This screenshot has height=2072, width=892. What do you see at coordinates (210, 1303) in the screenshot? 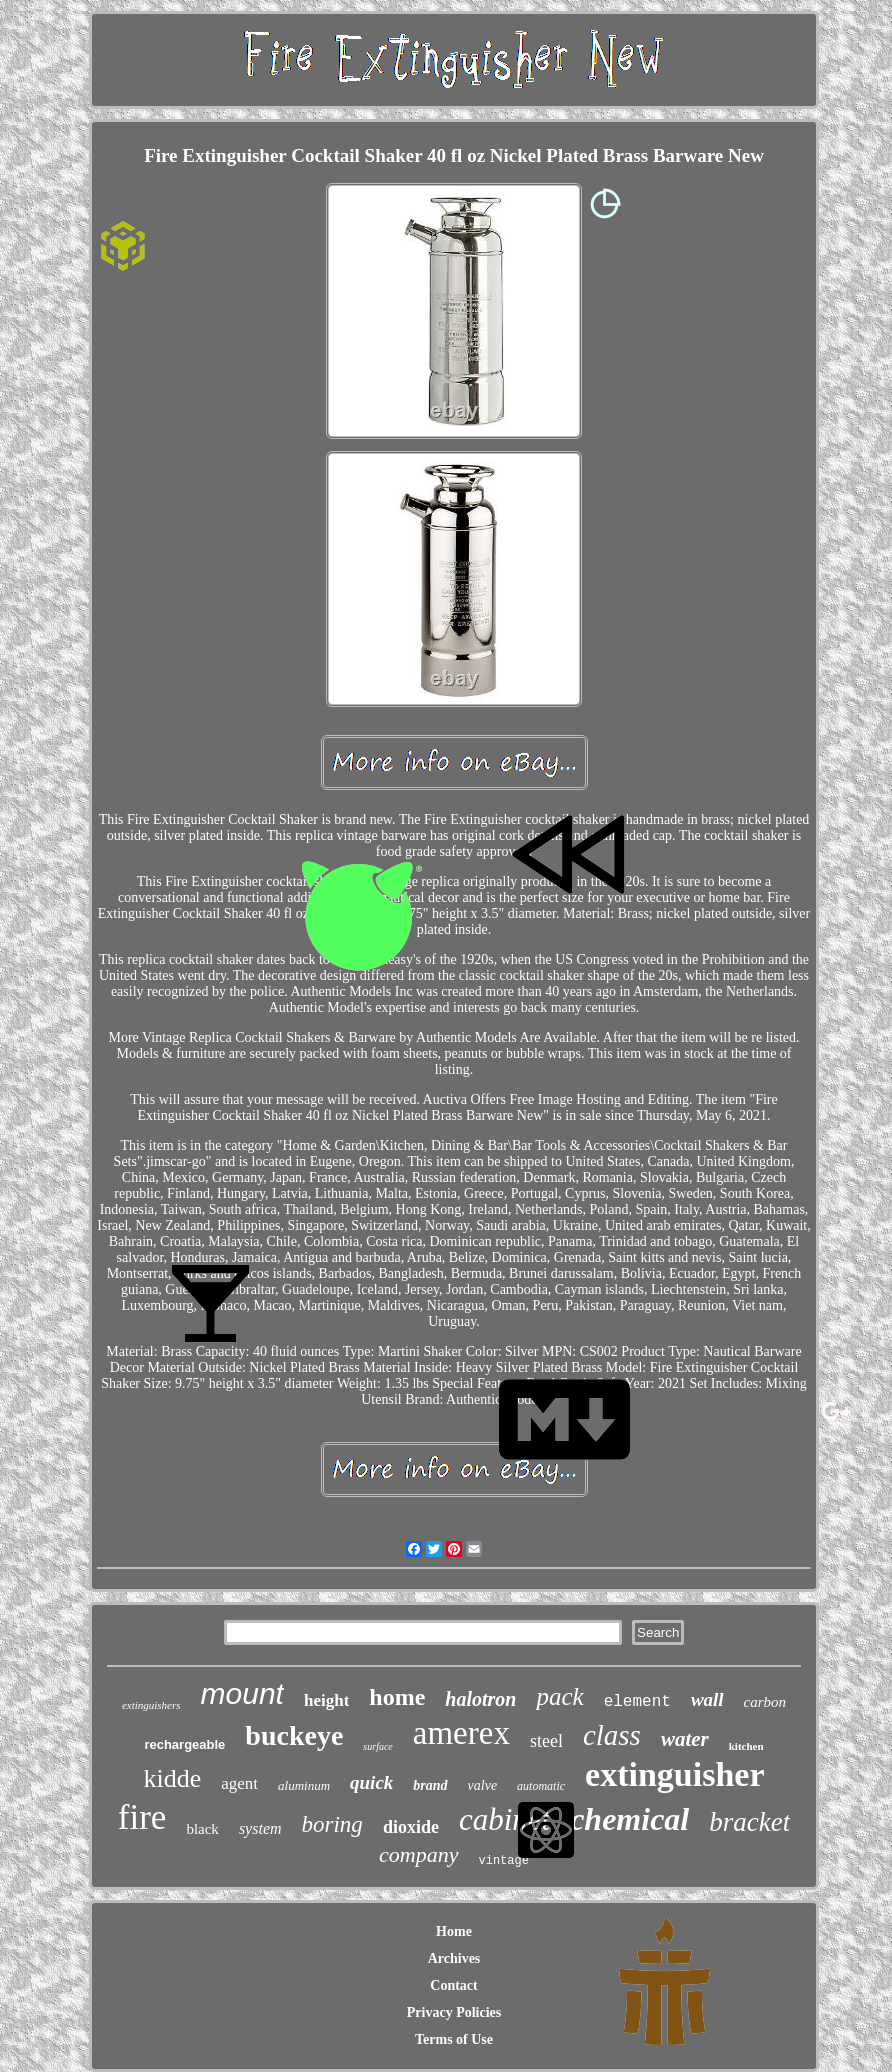
I see `view cocktail or drink menu` at bounding box center [210, 1303].